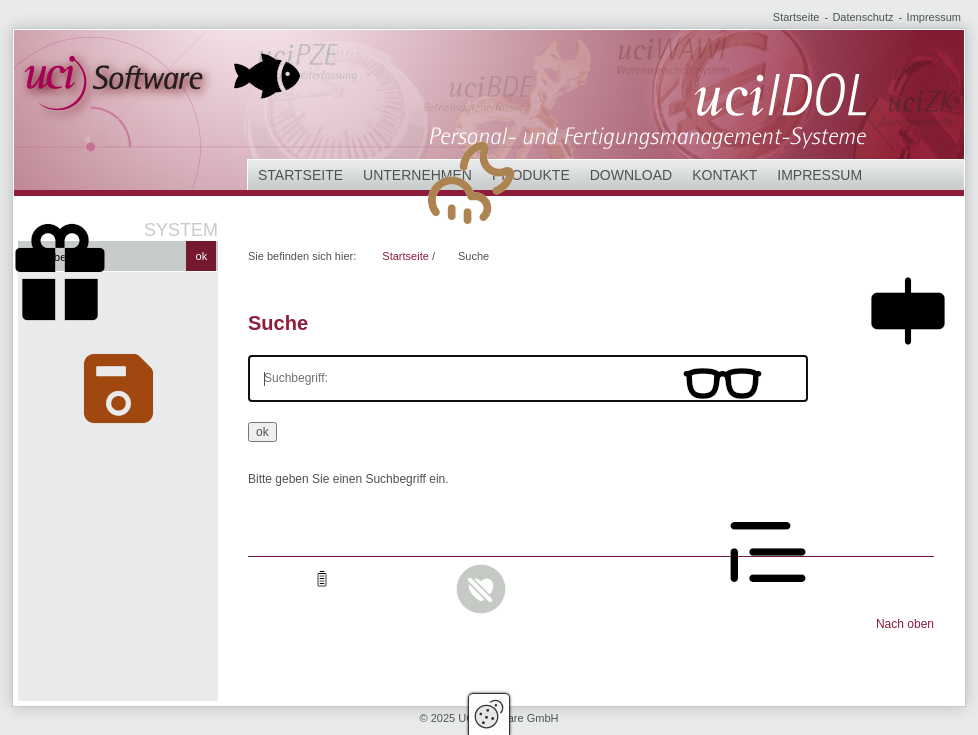 This screenshot has height=735, width=978. I want to click on insert a block quote, so click(768, 552).